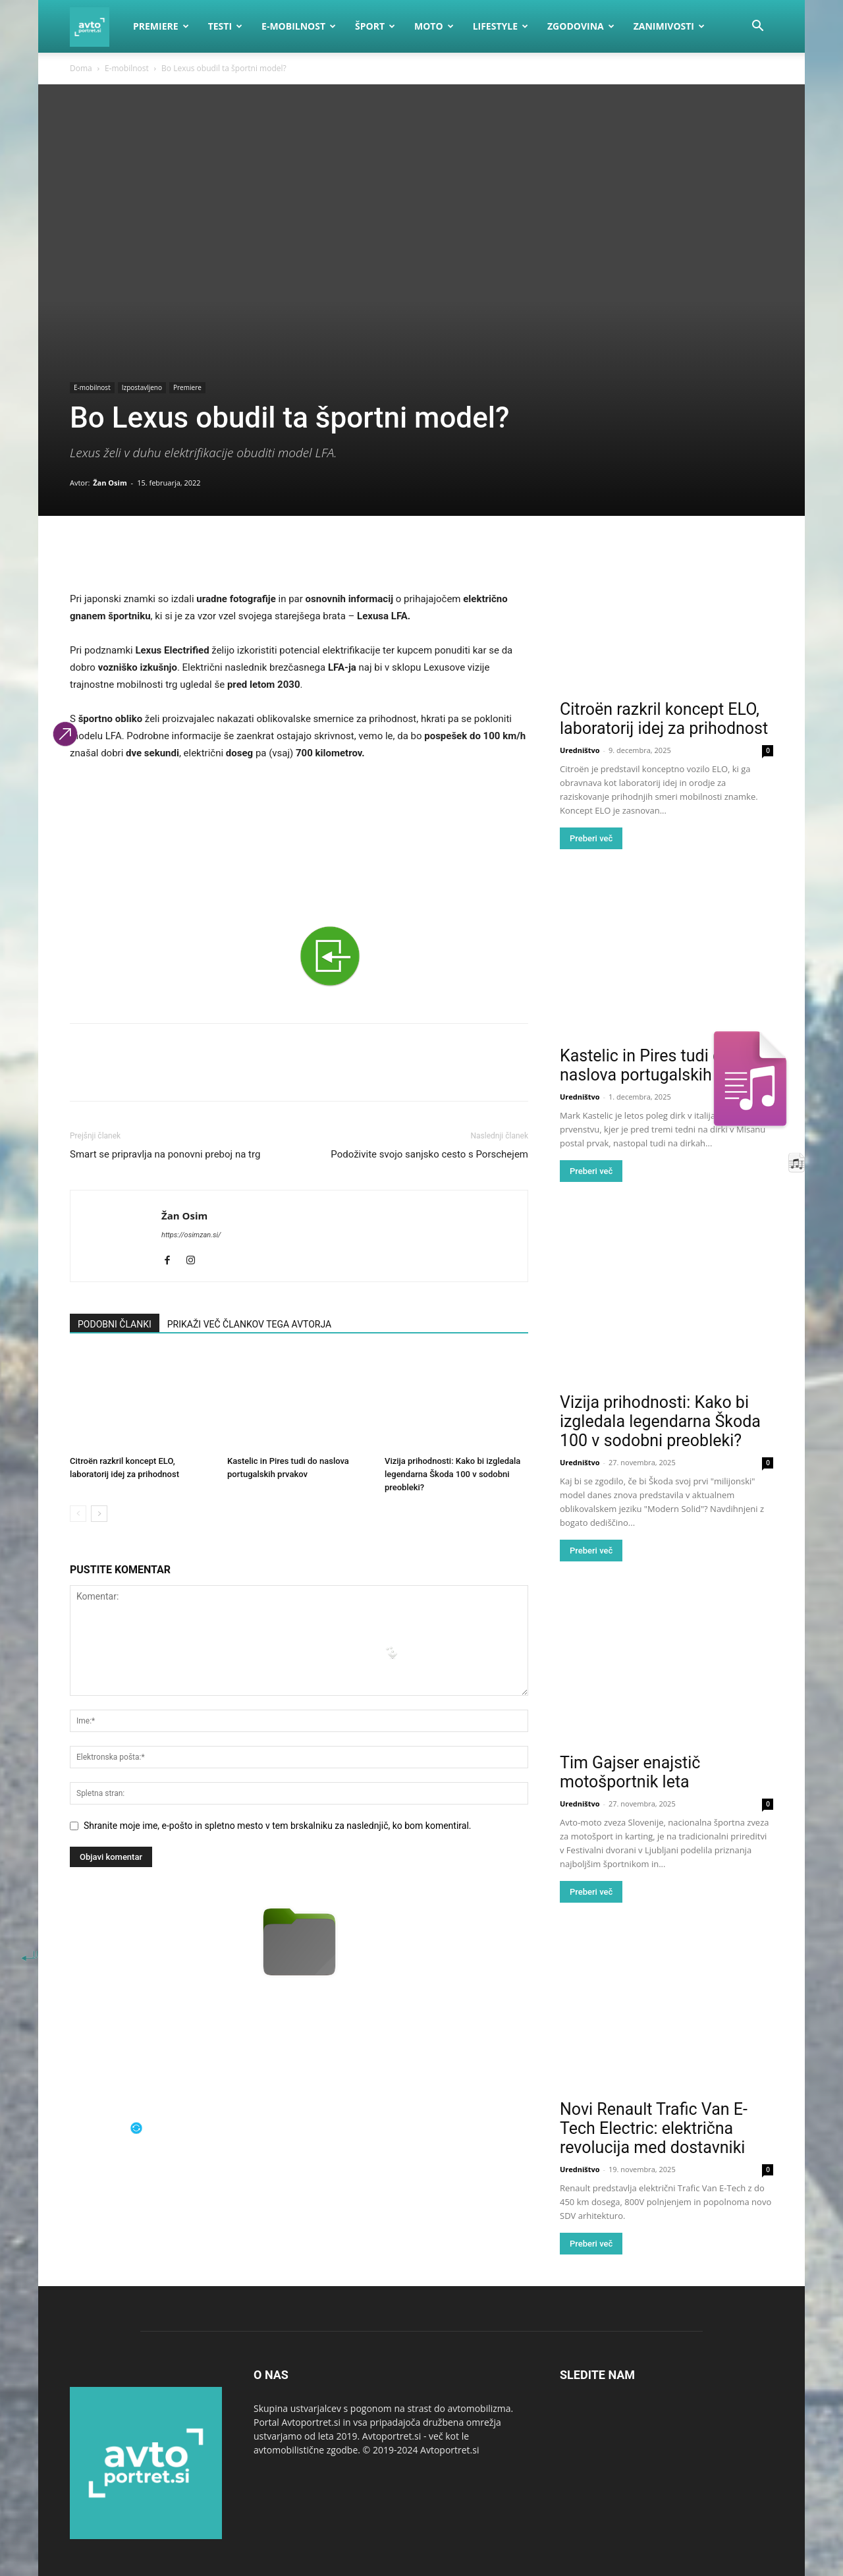  I want to click on log out of the current session, so click(330, 956).